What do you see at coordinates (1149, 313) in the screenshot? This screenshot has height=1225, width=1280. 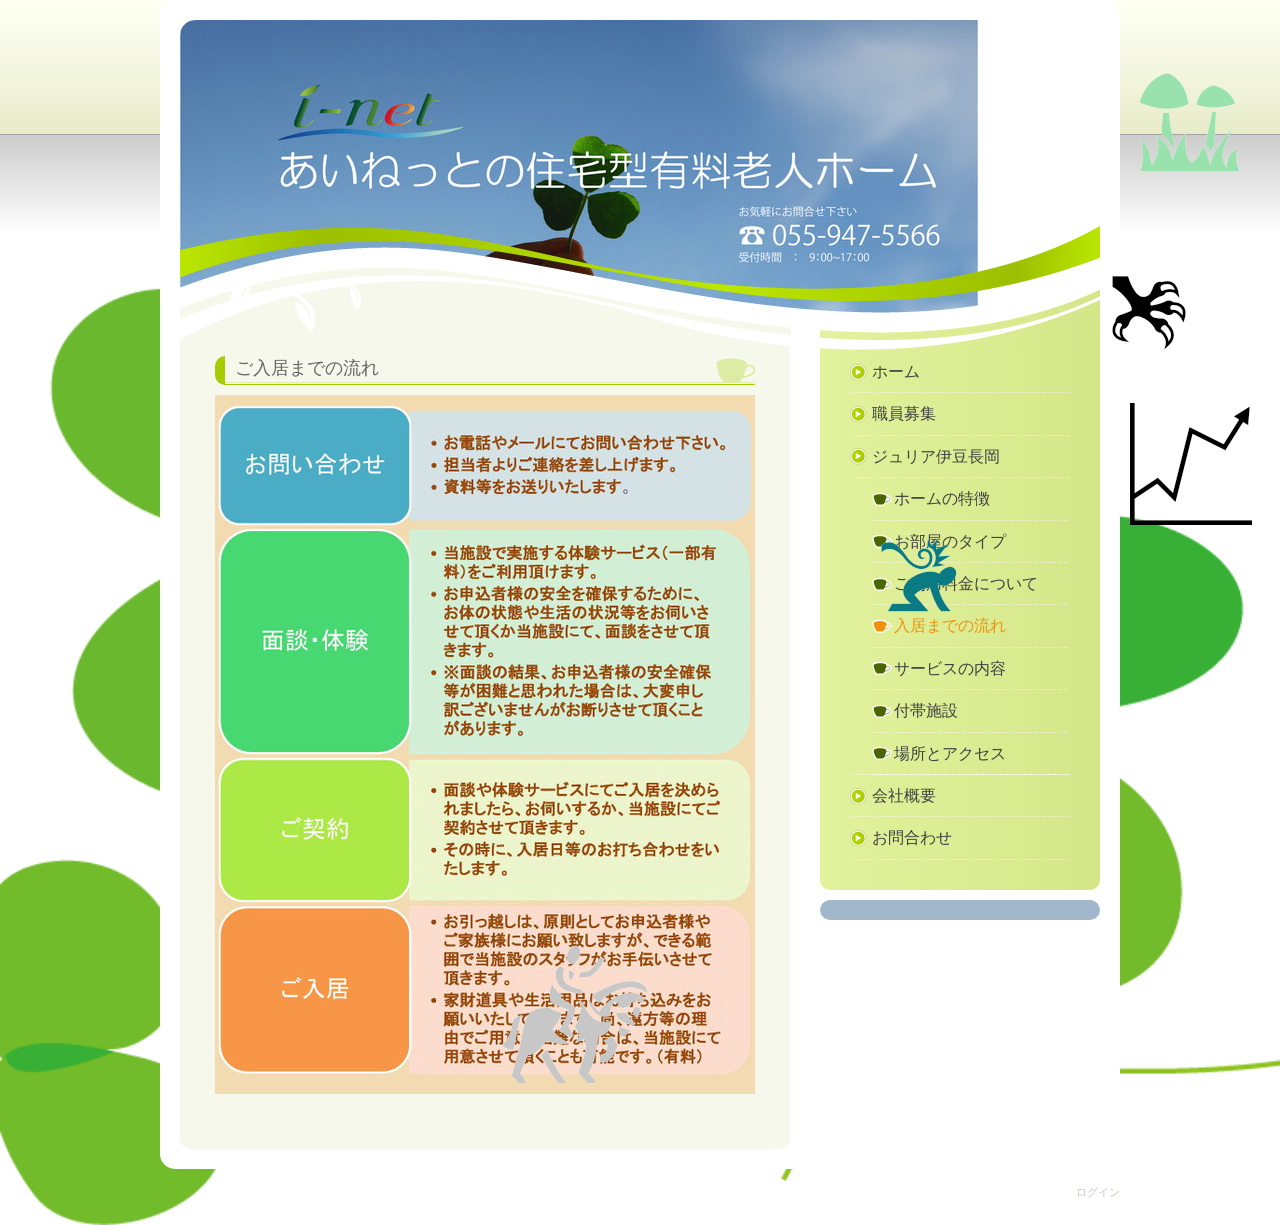 I see `select a beast or creature class in a game` at bounding box center [1149, 313].